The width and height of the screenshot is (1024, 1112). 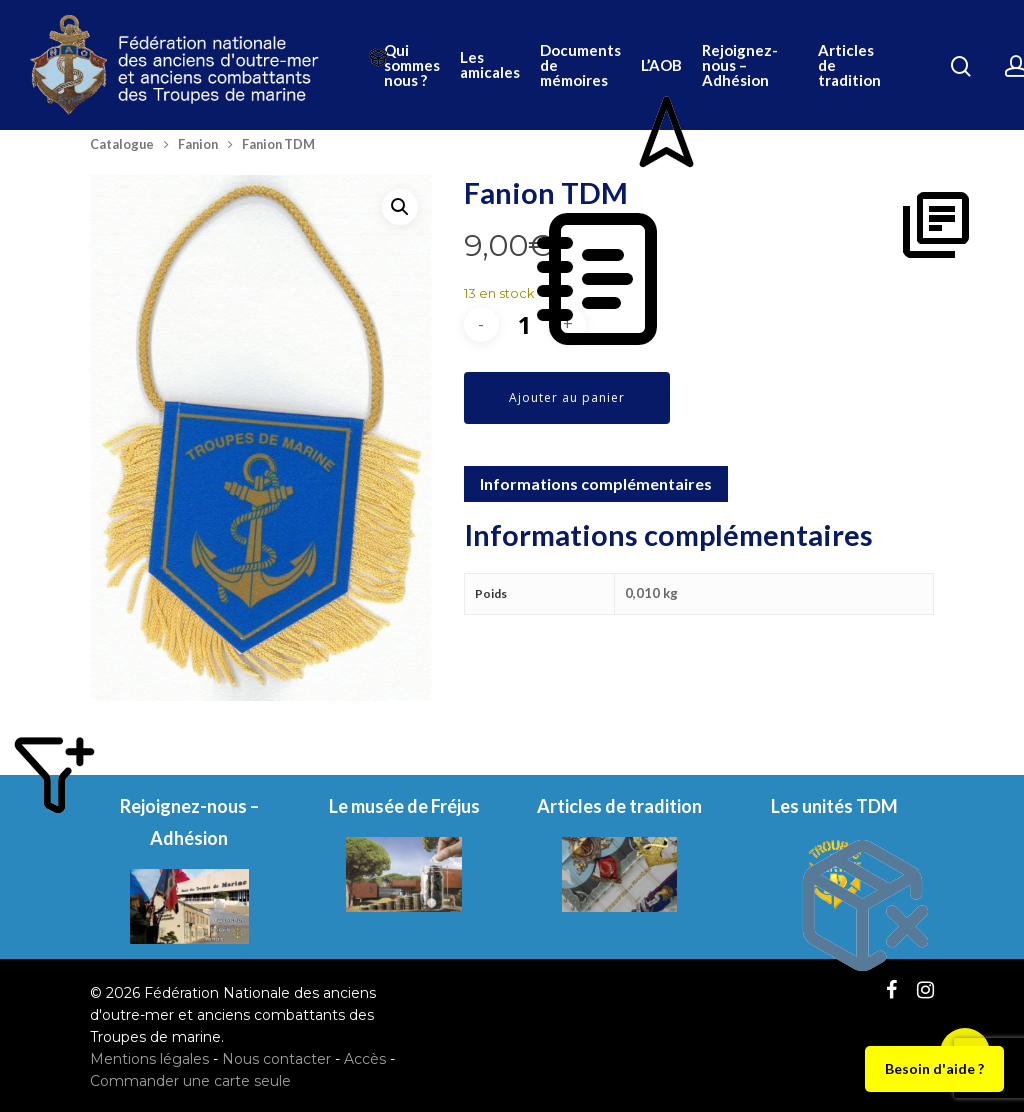 What do you see at coordinates (603, 279) in the screenshot?
I see `open your notes or notebook` at bounding box center [603, 279].